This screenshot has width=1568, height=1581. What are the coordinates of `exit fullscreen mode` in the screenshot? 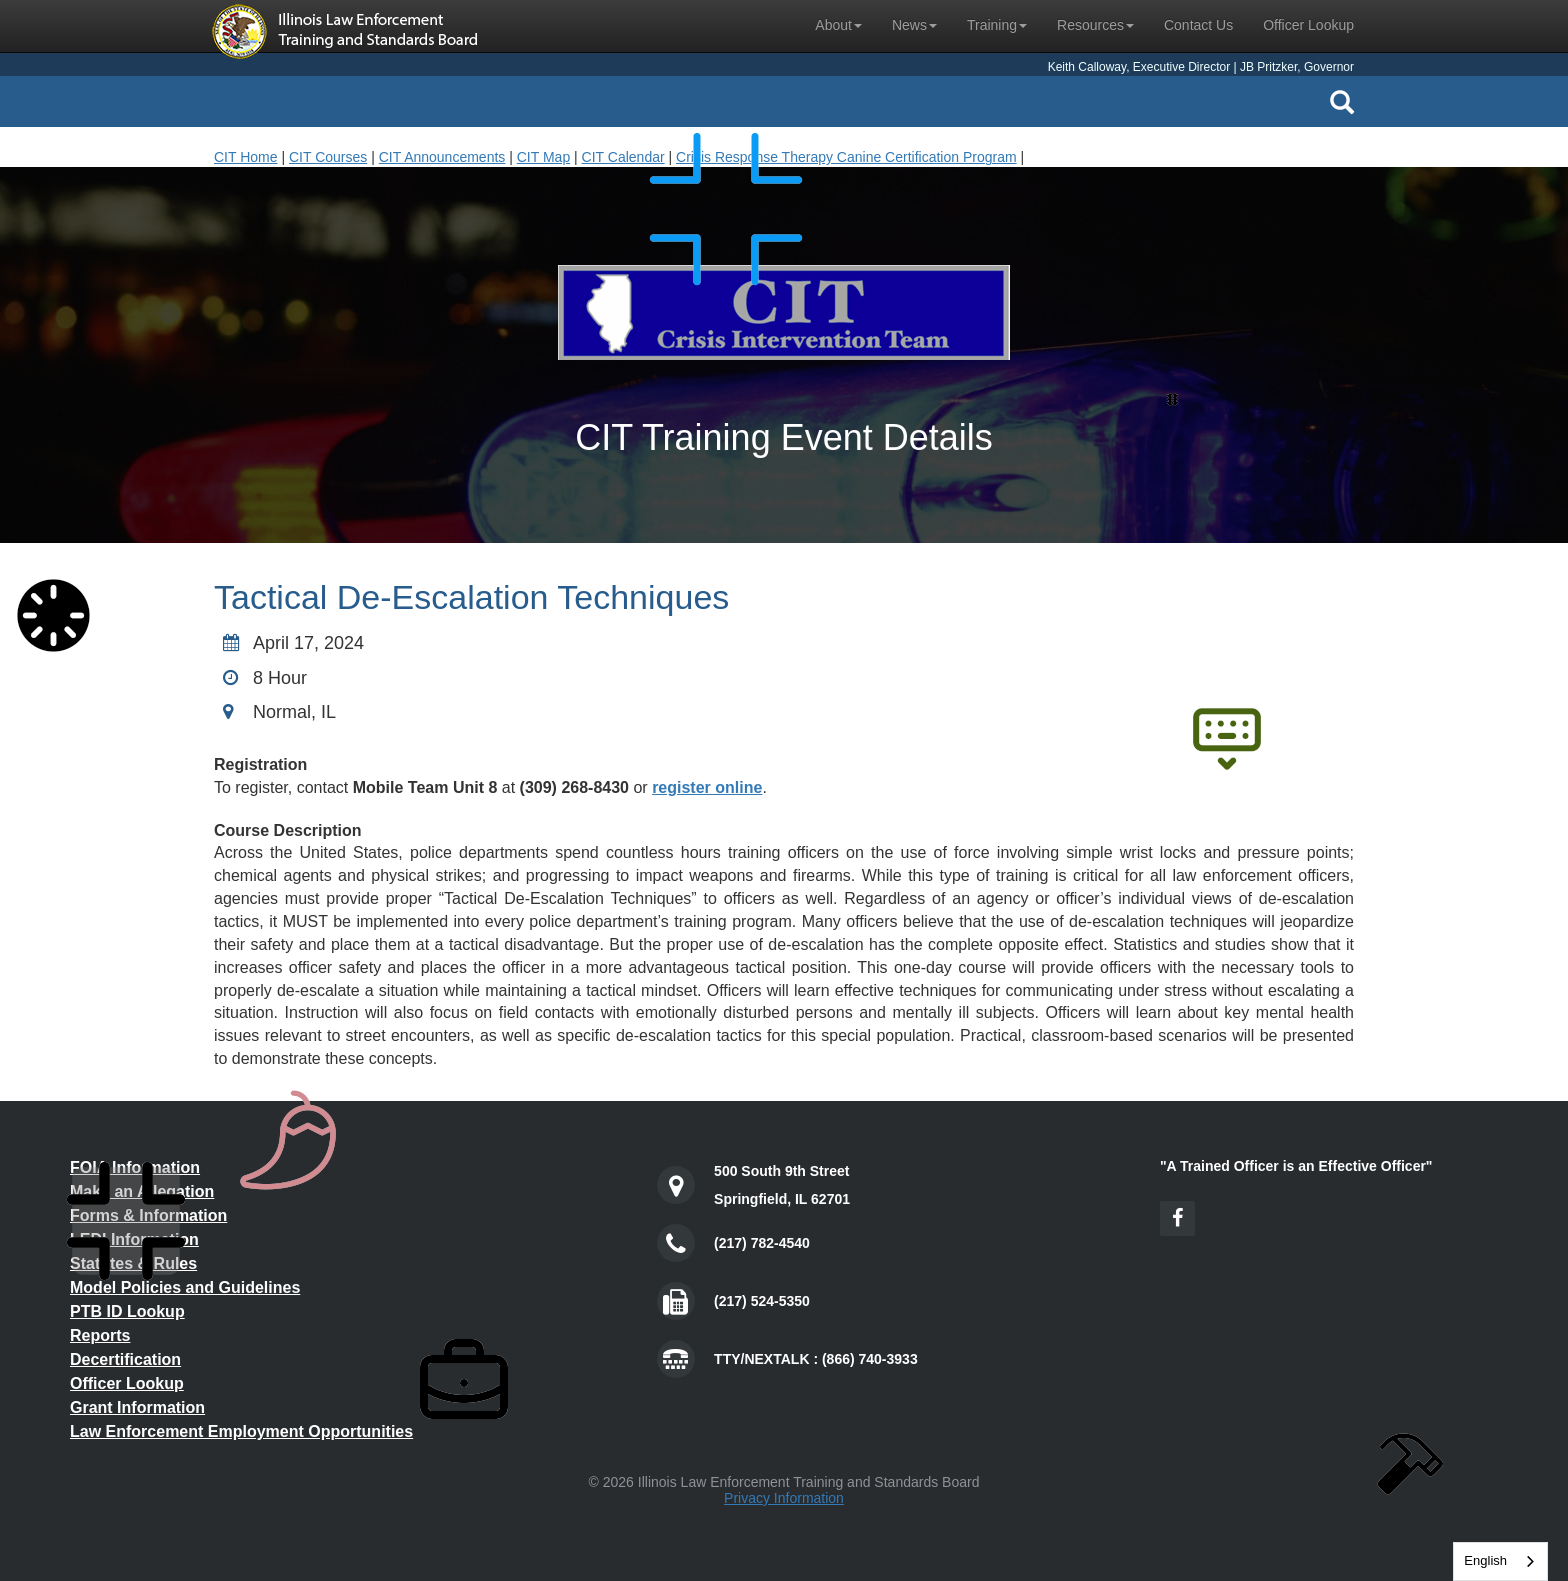 It's located at (126, 1221).